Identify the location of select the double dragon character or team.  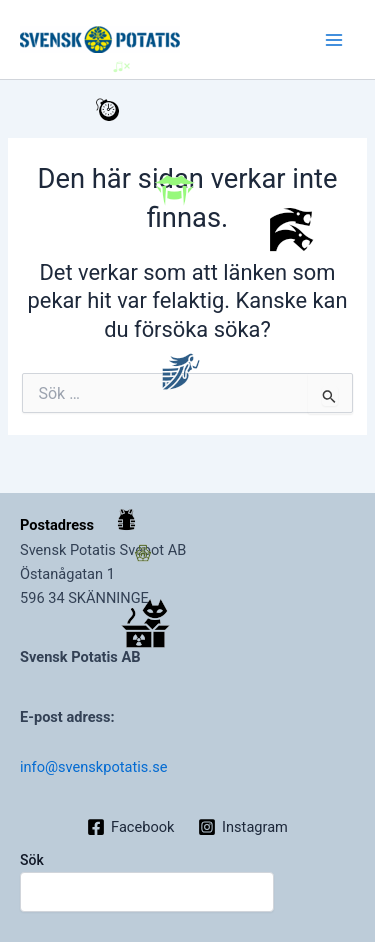
(291, 229).